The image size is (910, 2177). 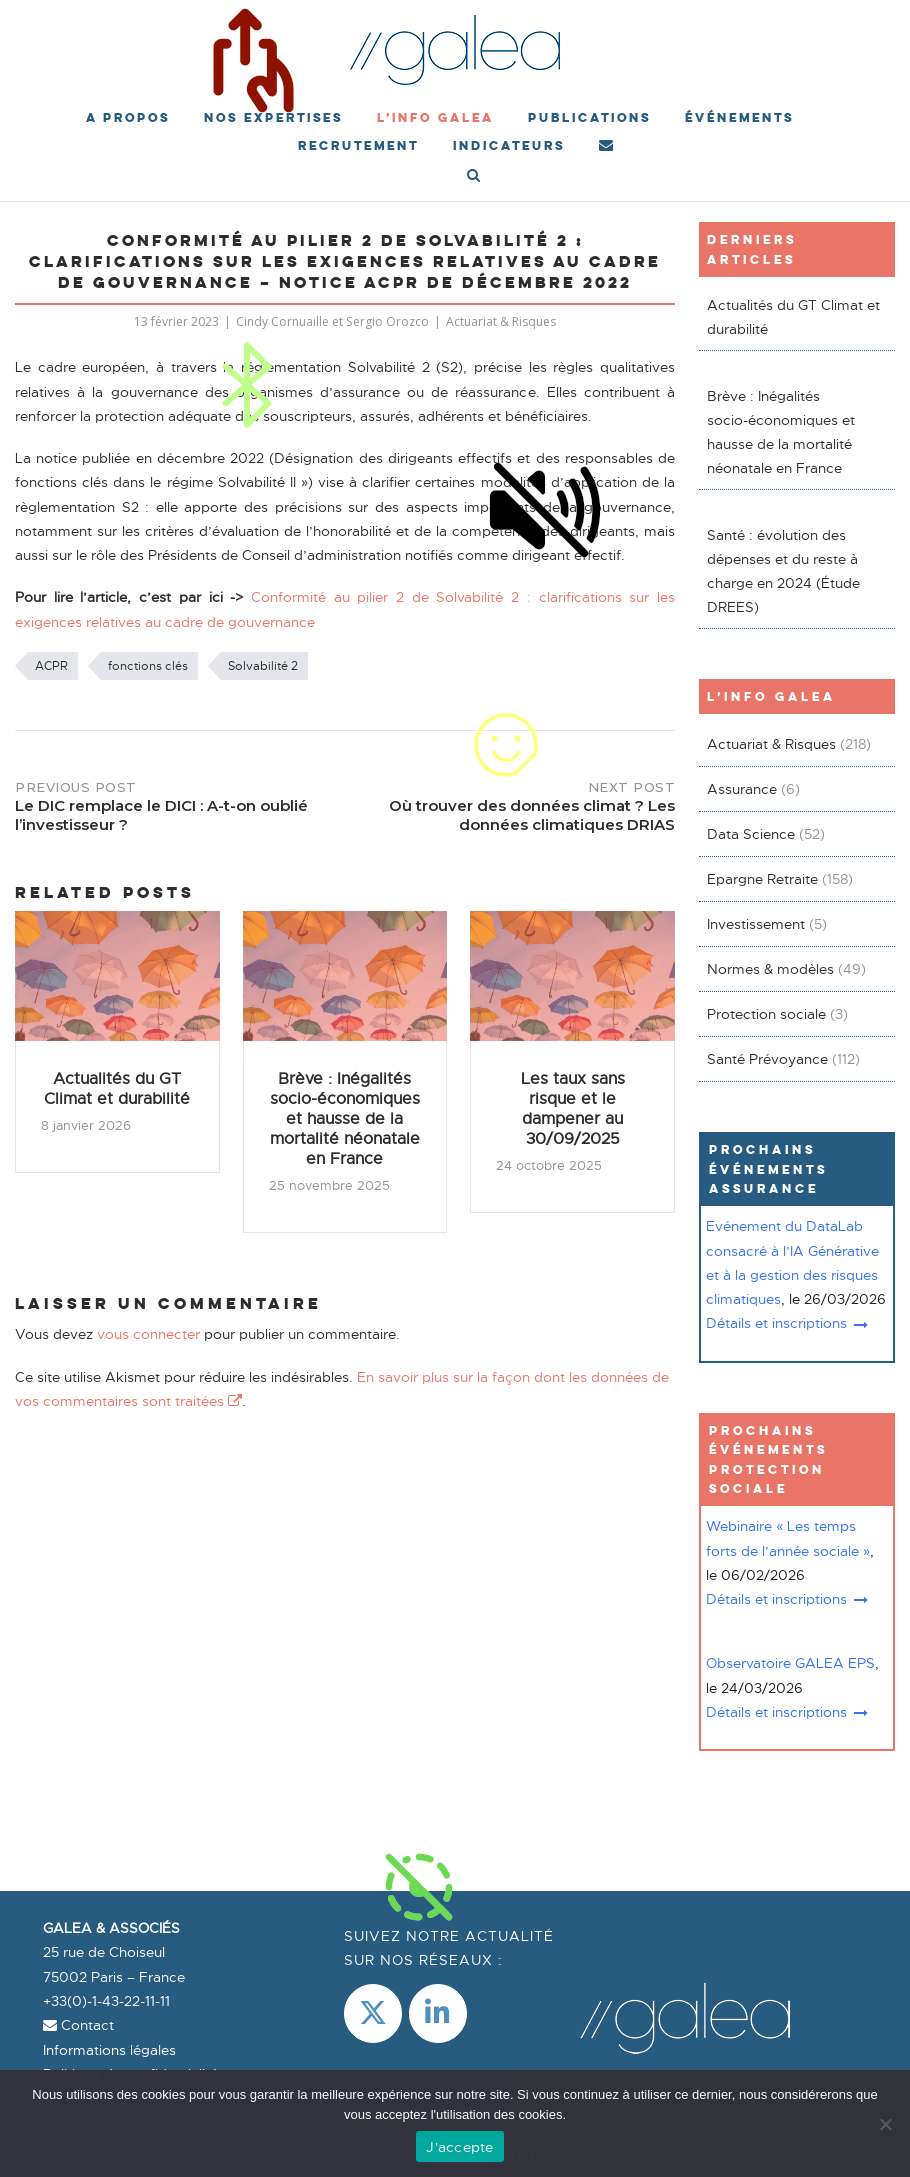 I want to click on deposit or transfer funds, so click(x=248, y=60).